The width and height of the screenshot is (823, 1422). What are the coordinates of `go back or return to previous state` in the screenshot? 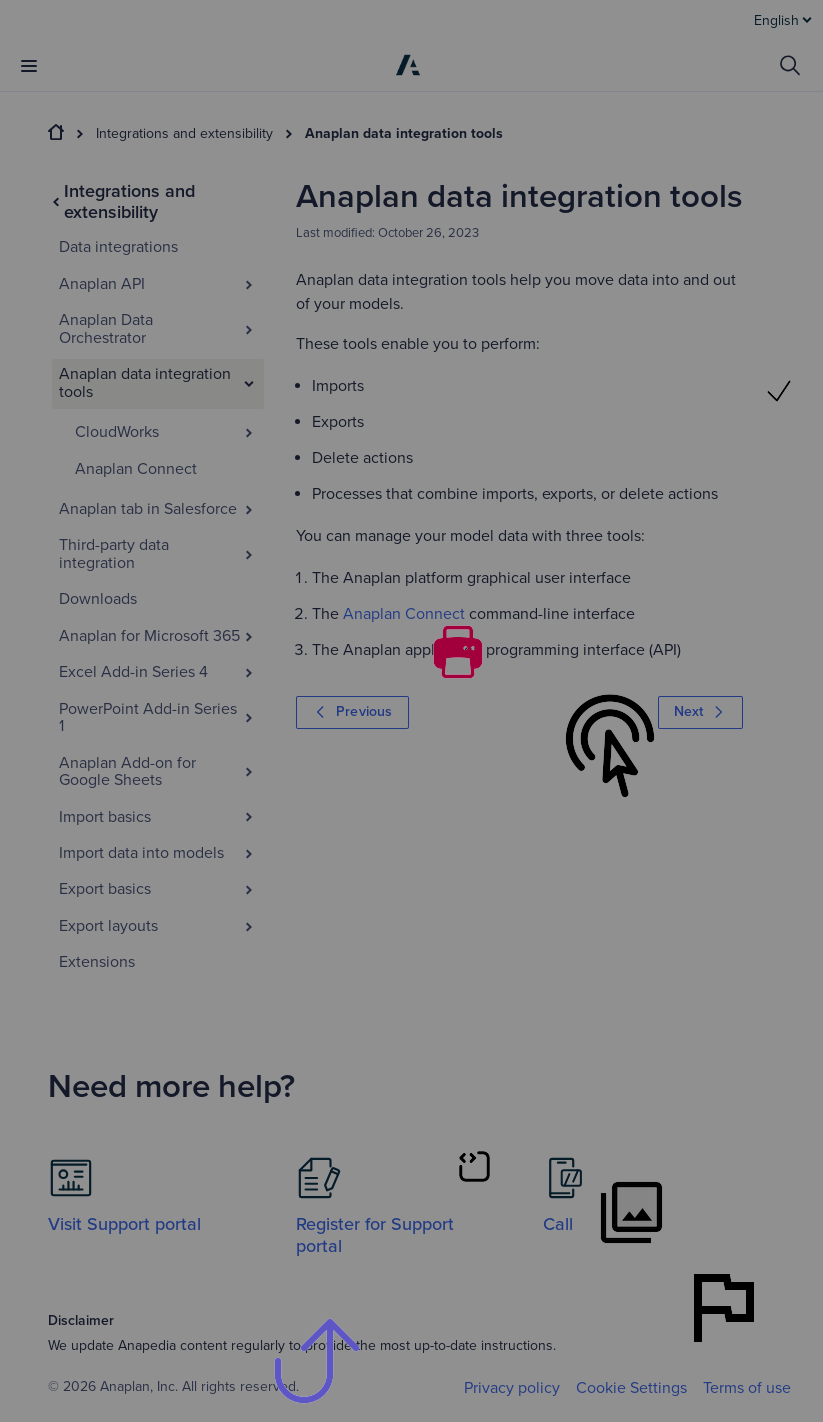 It's located at (317, 1361).